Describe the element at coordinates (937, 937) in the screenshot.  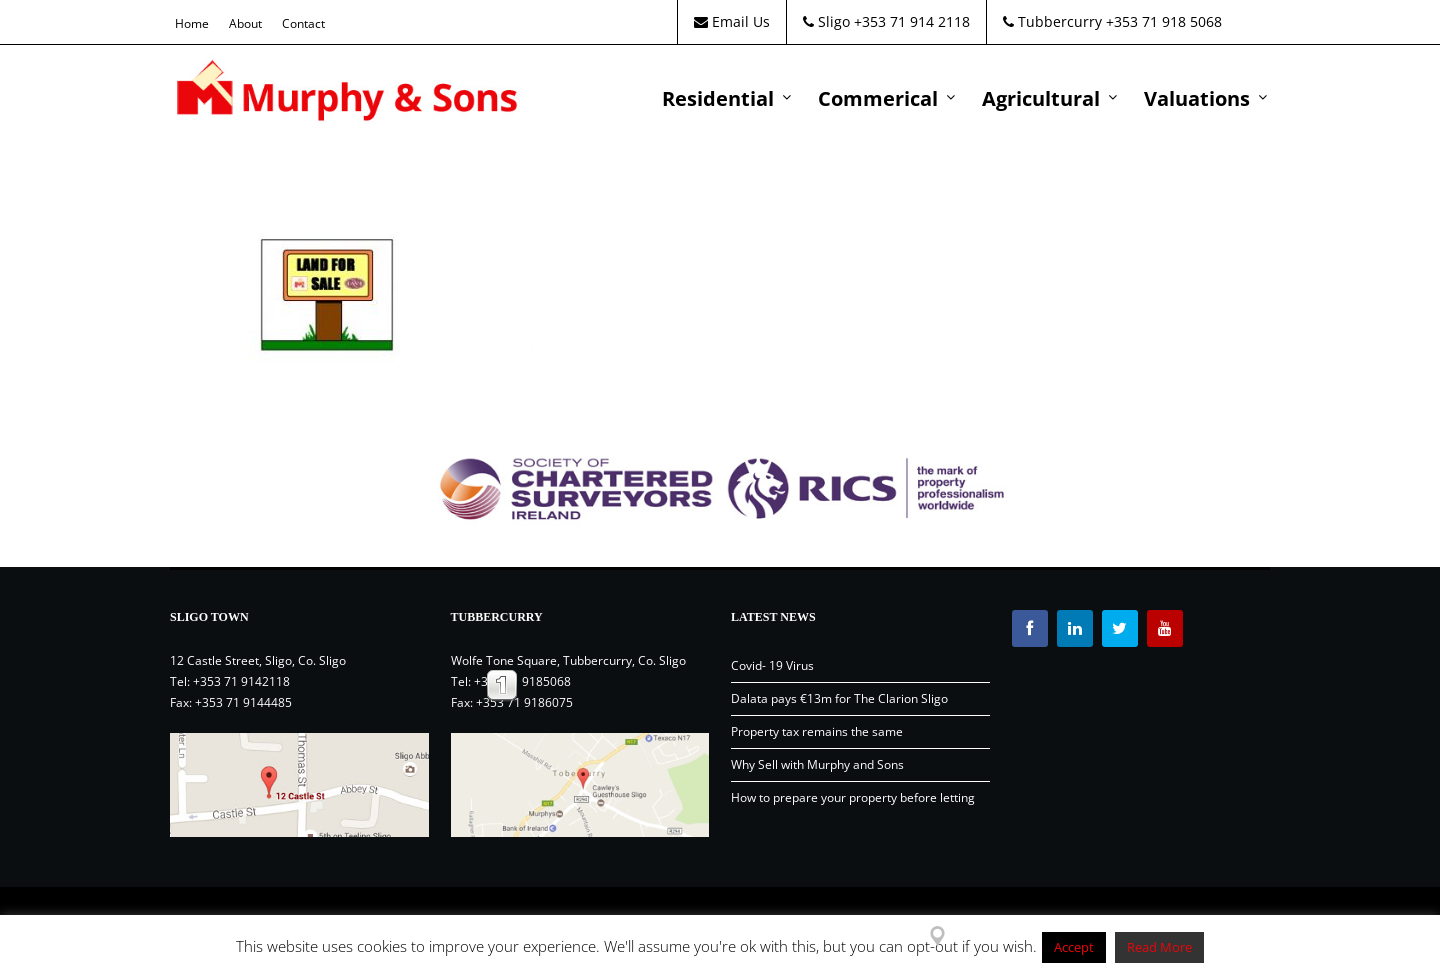
I see `mark or save a location on the map` at that location.